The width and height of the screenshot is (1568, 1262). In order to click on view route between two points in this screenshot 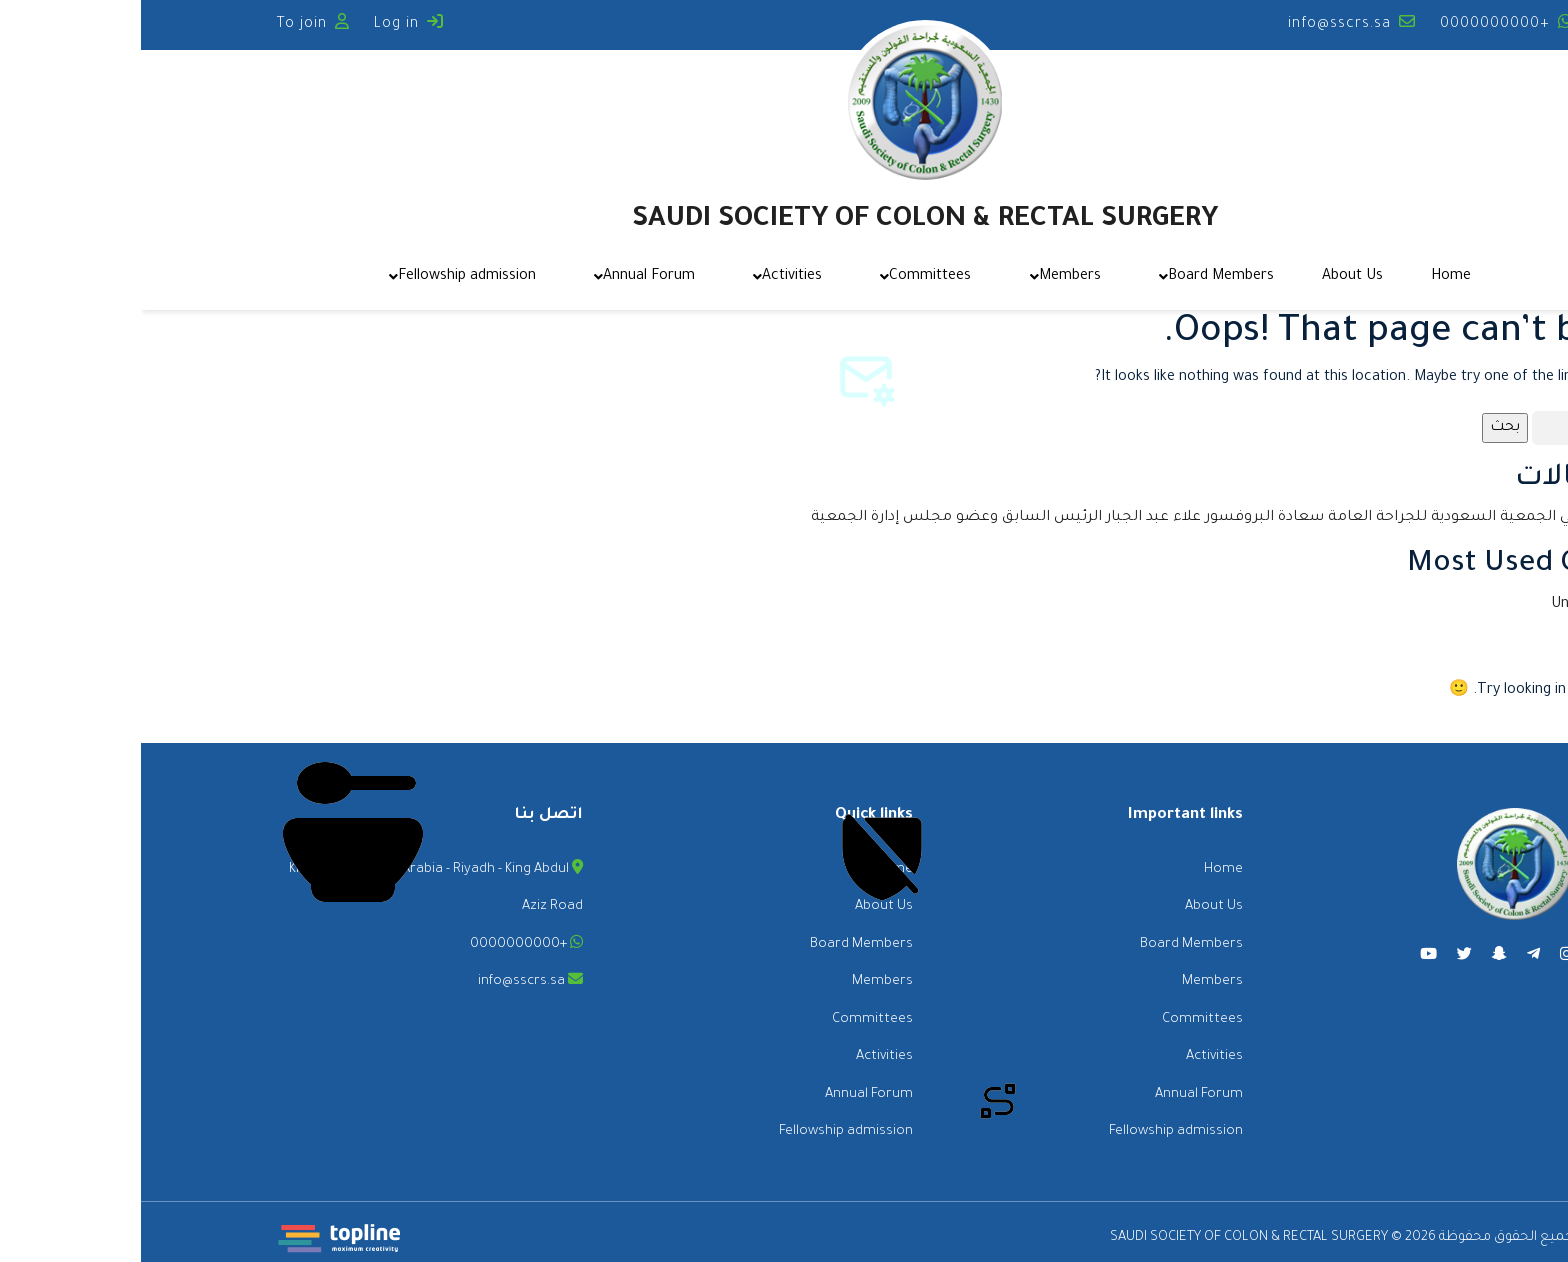, I will do `click(998, 1101)`.